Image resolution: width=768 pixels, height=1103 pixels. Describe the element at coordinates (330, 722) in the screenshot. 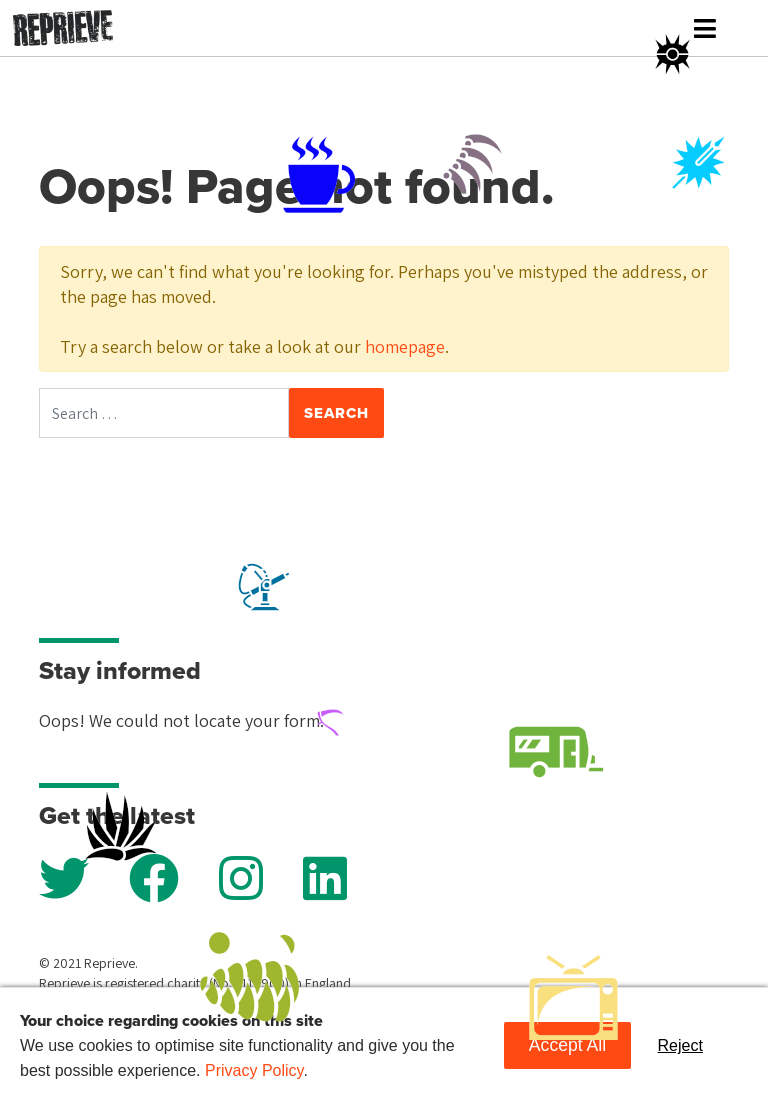

I see `select the scythe weapon or tool` at that location.